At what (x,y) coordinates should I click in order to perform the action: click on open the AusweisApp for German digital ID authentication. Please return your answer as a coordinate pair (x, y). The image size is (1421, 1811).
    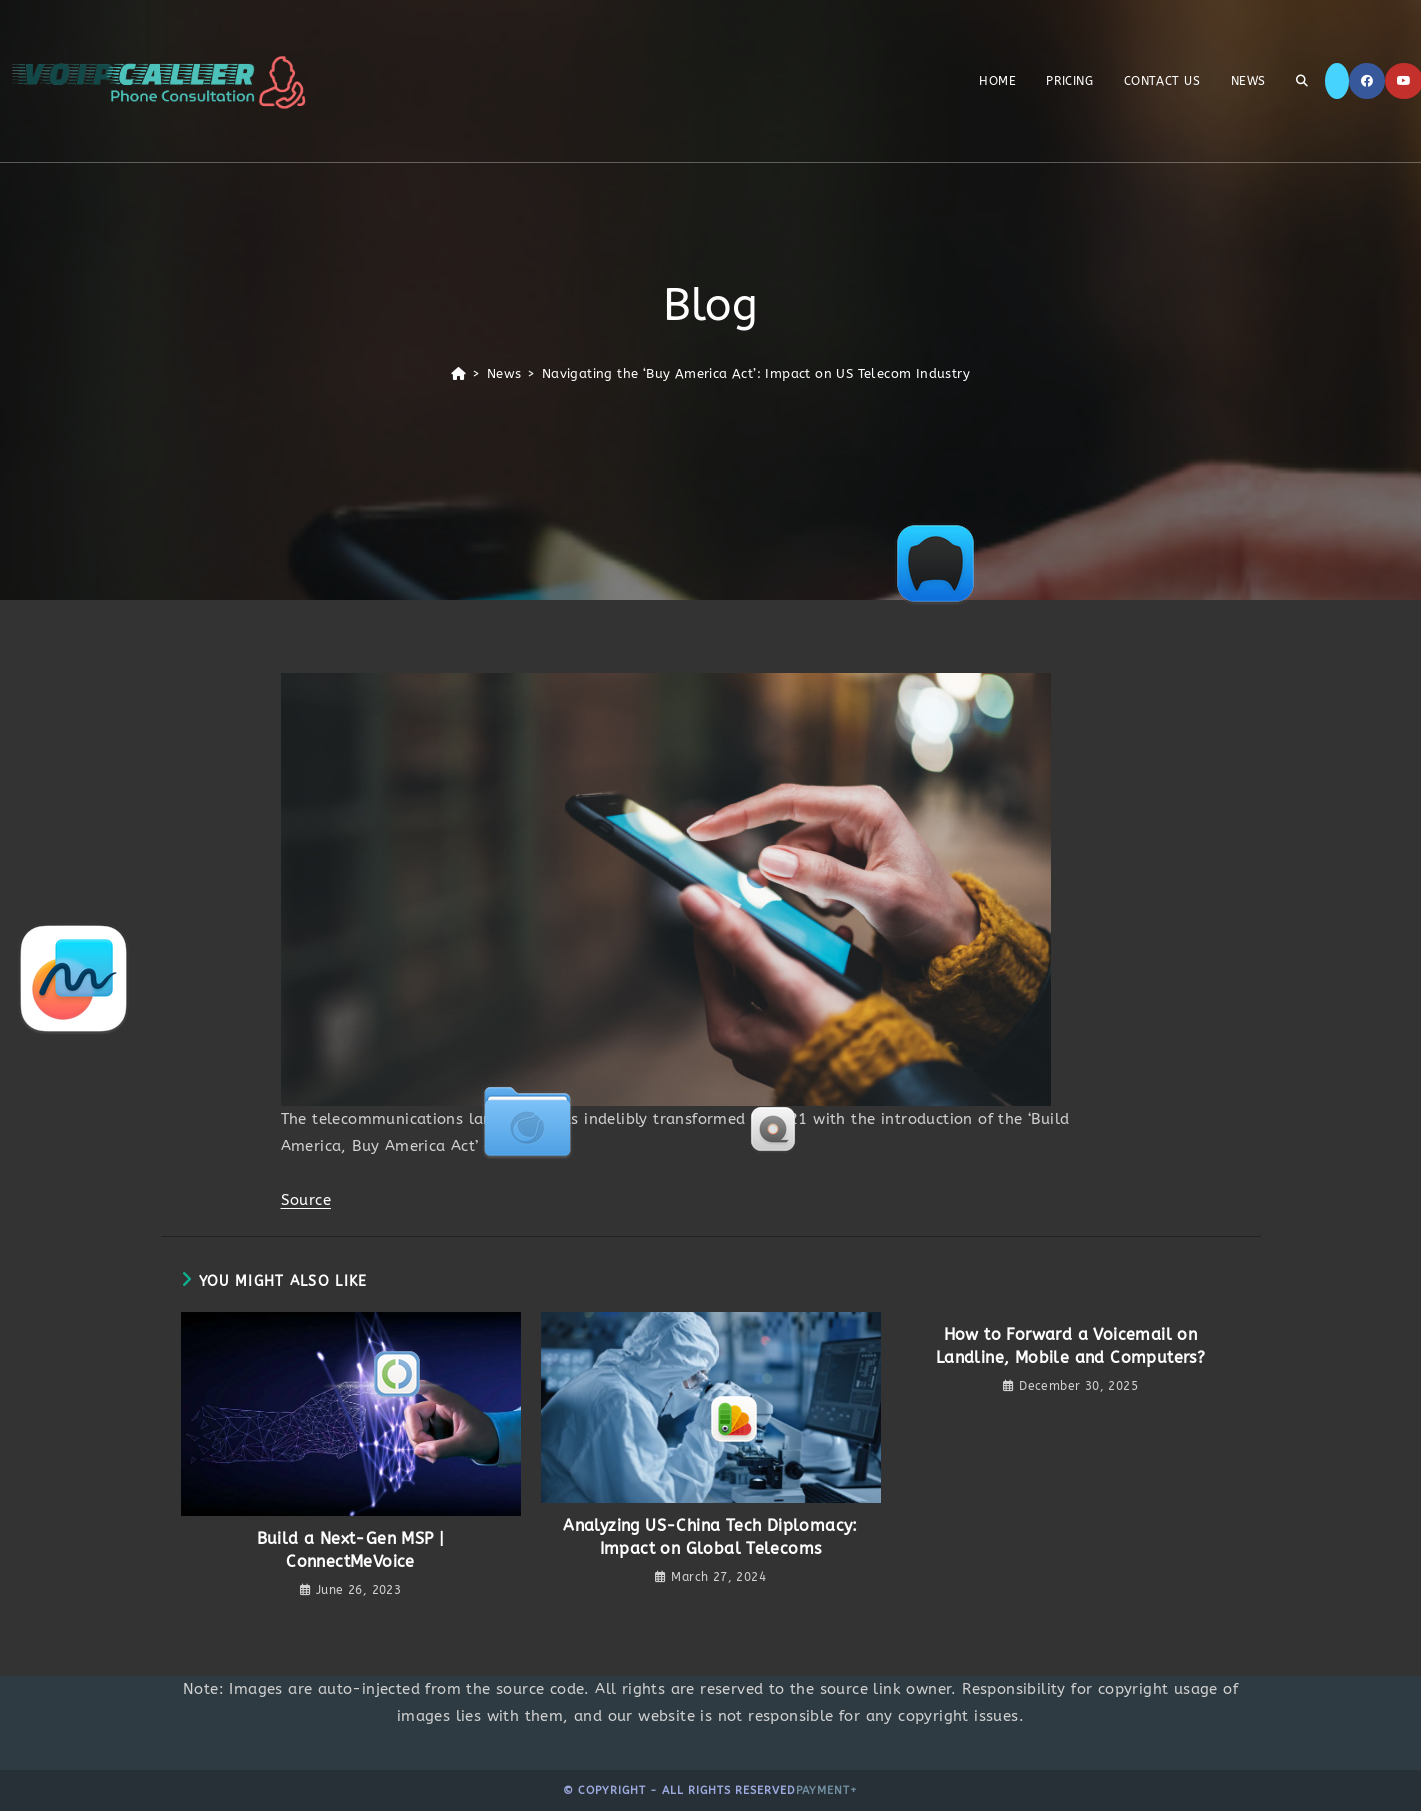
    Looking at the image, I should click on (397, 1374).